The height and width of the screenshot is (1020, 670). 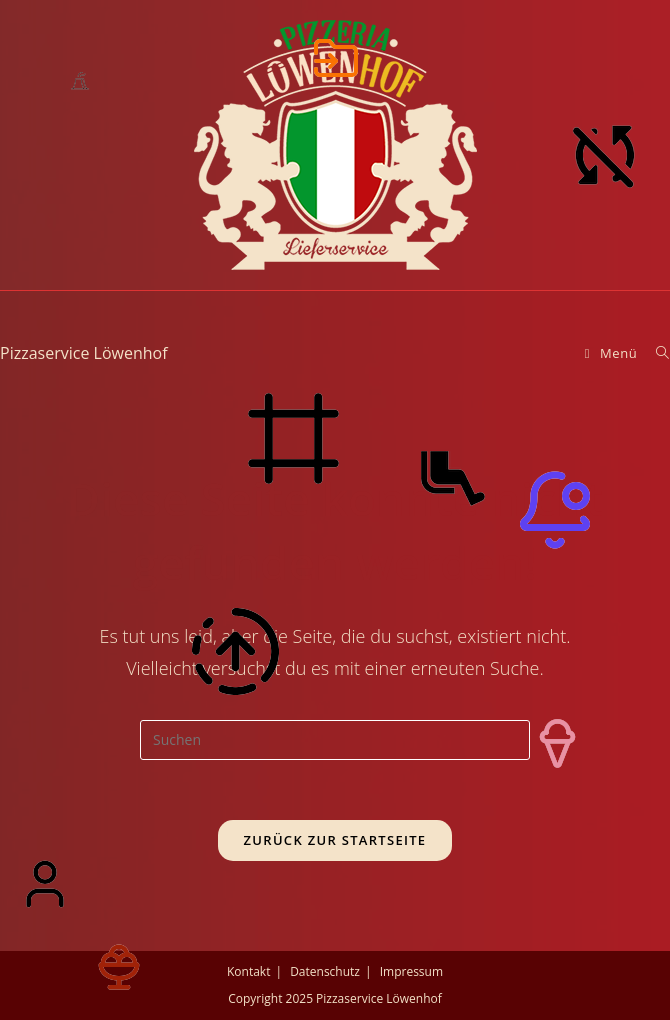 I want to click on import files into folder, so click(x=336, y=59).